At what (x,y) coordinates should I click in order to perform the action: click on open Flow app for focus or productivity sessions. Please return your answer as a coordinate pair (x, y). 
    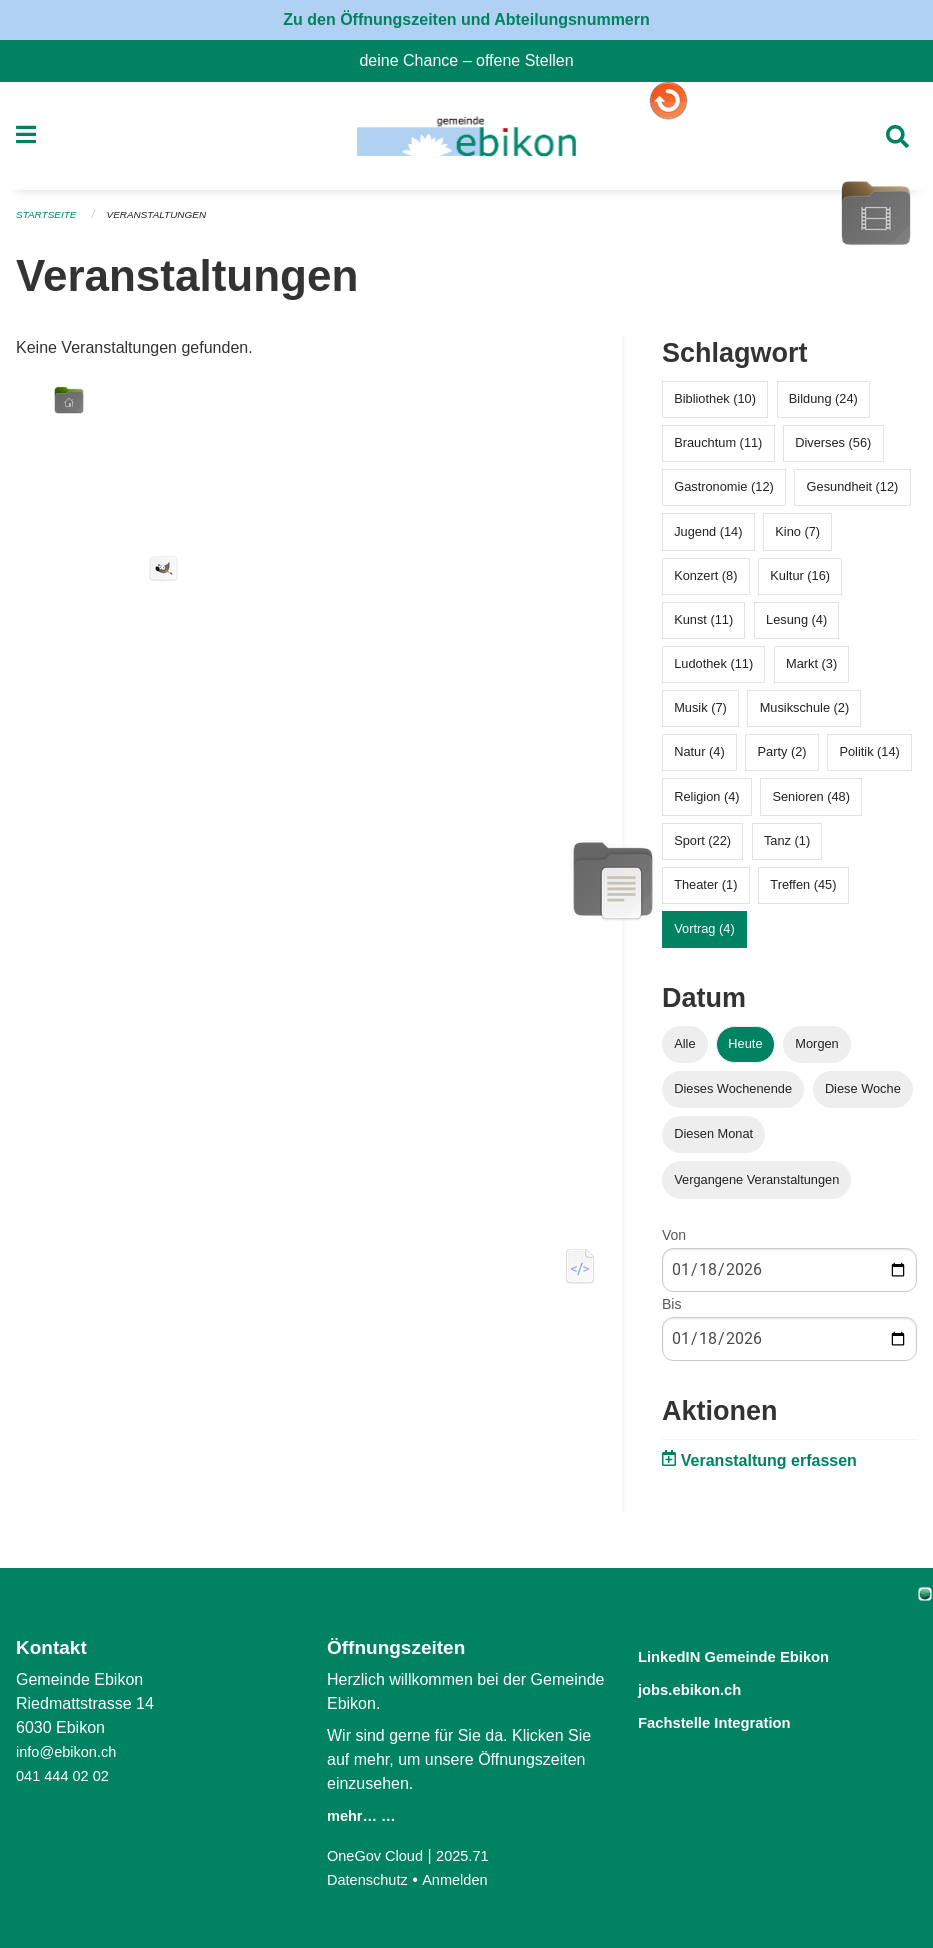
    Looking at the image, I should click on (925, 1594).